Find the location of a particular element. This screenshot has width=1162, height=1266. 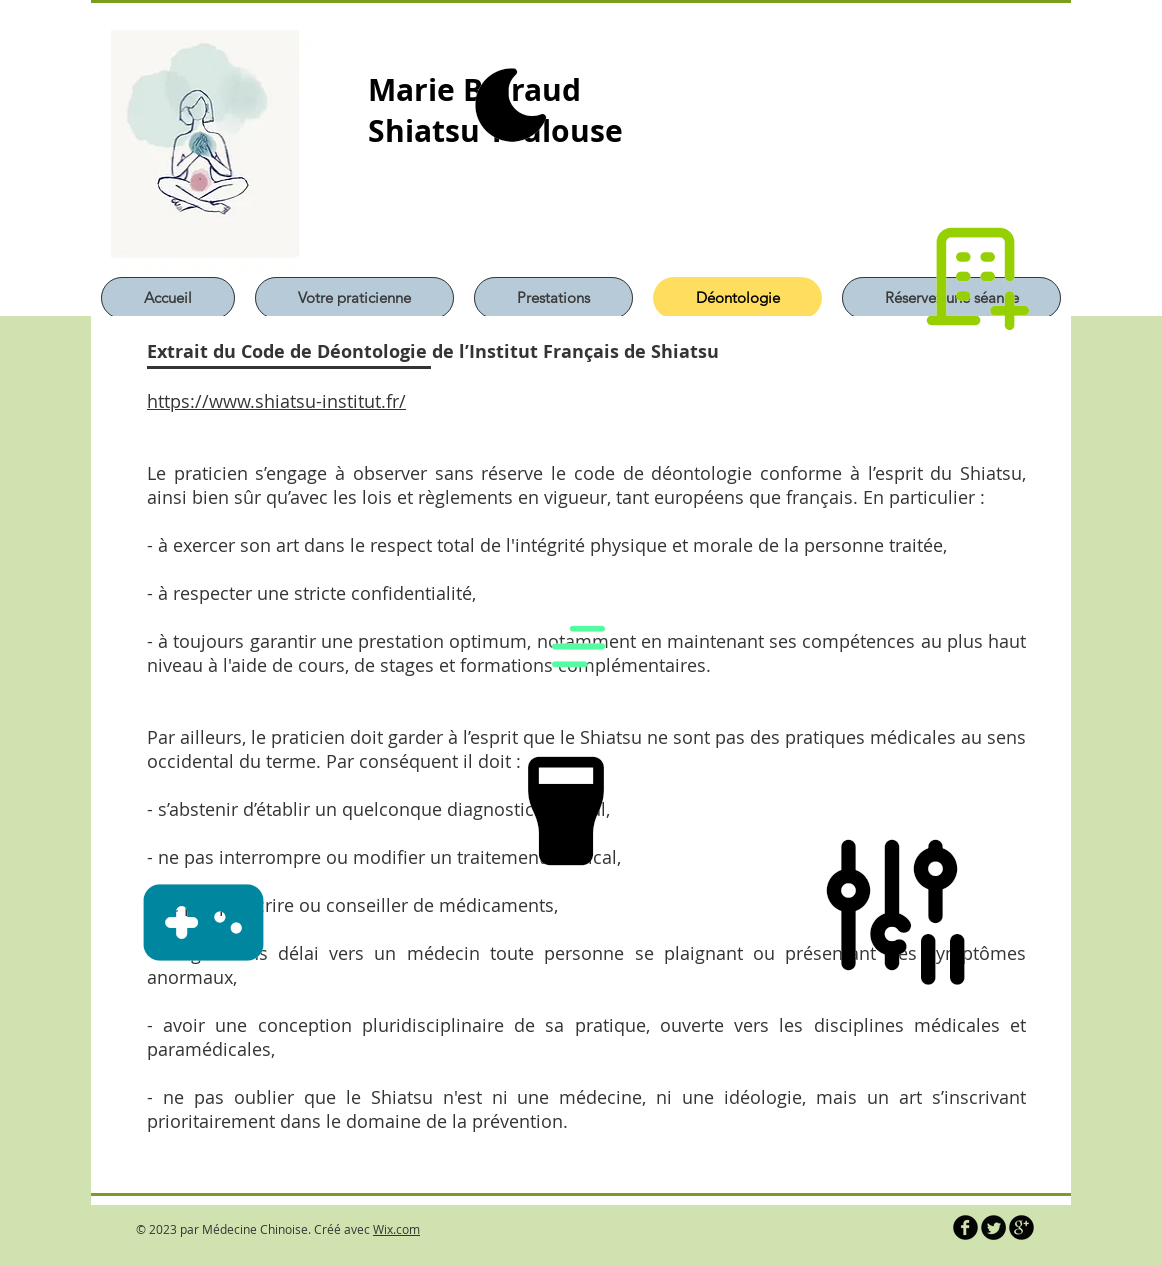

open navigation menu is located at coordinates (578, 646).